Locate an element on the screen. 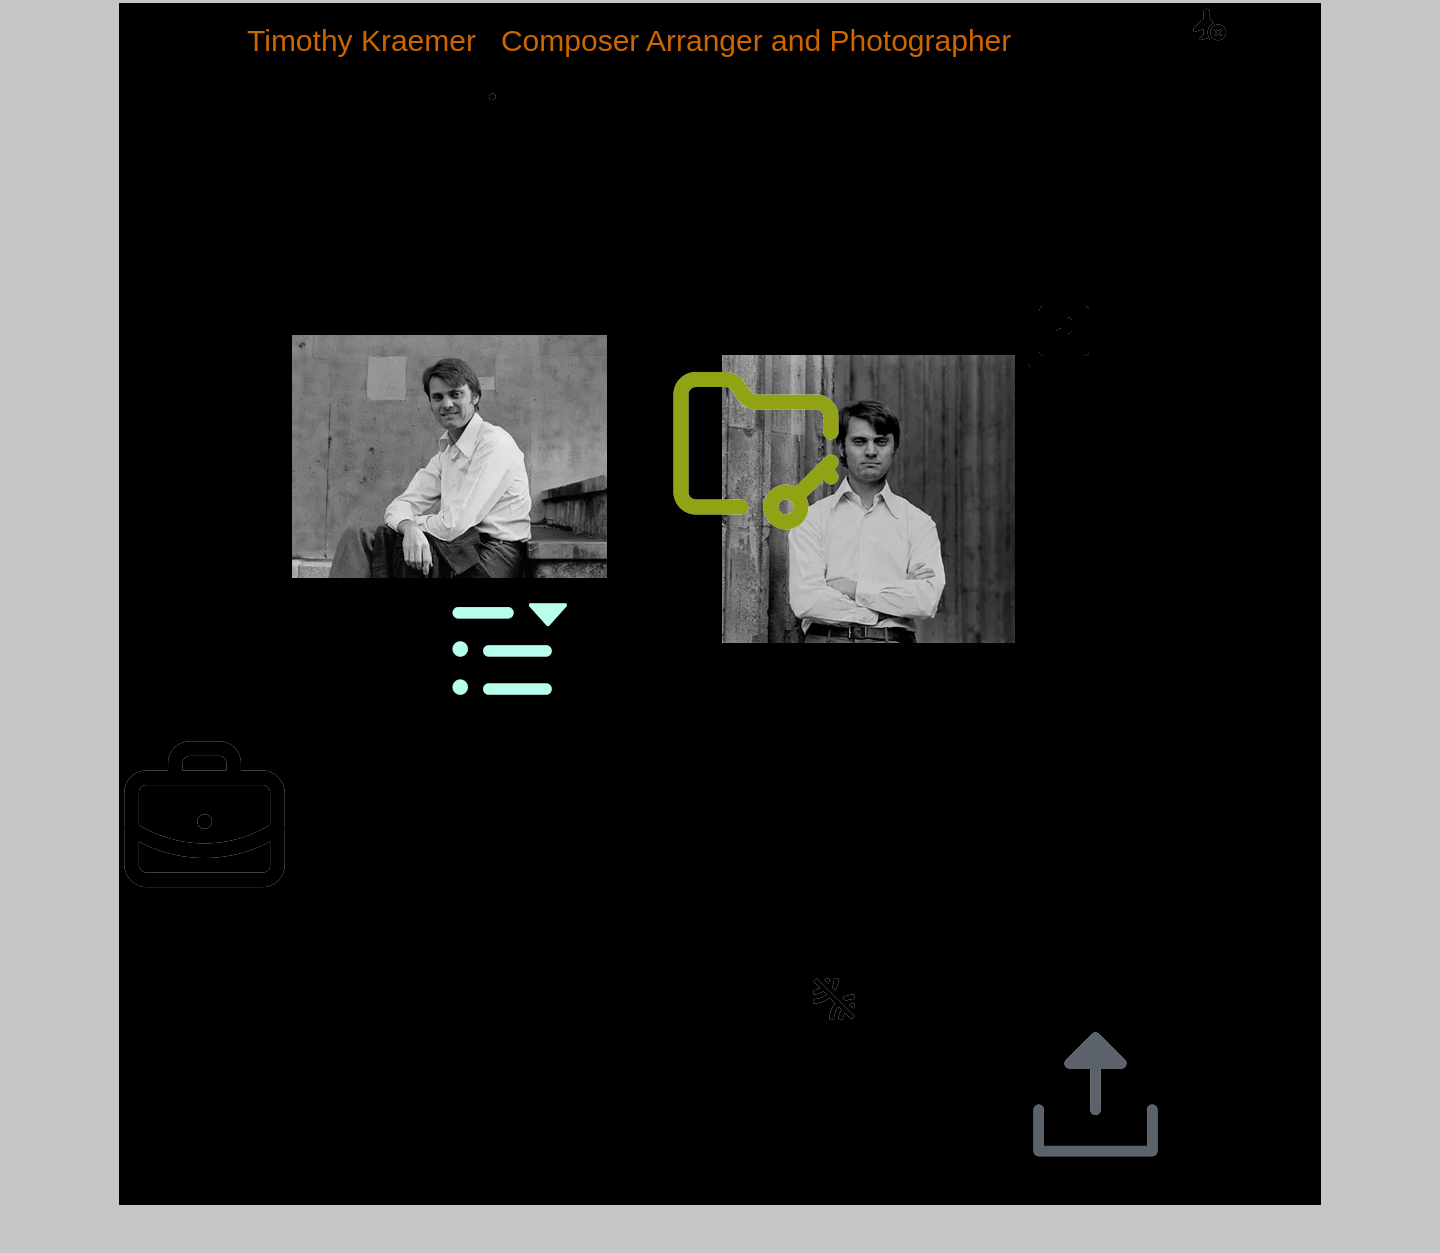 This screenshot has height=1253, width=1440. cancel flight booking is located at coordinates (1208, 24).